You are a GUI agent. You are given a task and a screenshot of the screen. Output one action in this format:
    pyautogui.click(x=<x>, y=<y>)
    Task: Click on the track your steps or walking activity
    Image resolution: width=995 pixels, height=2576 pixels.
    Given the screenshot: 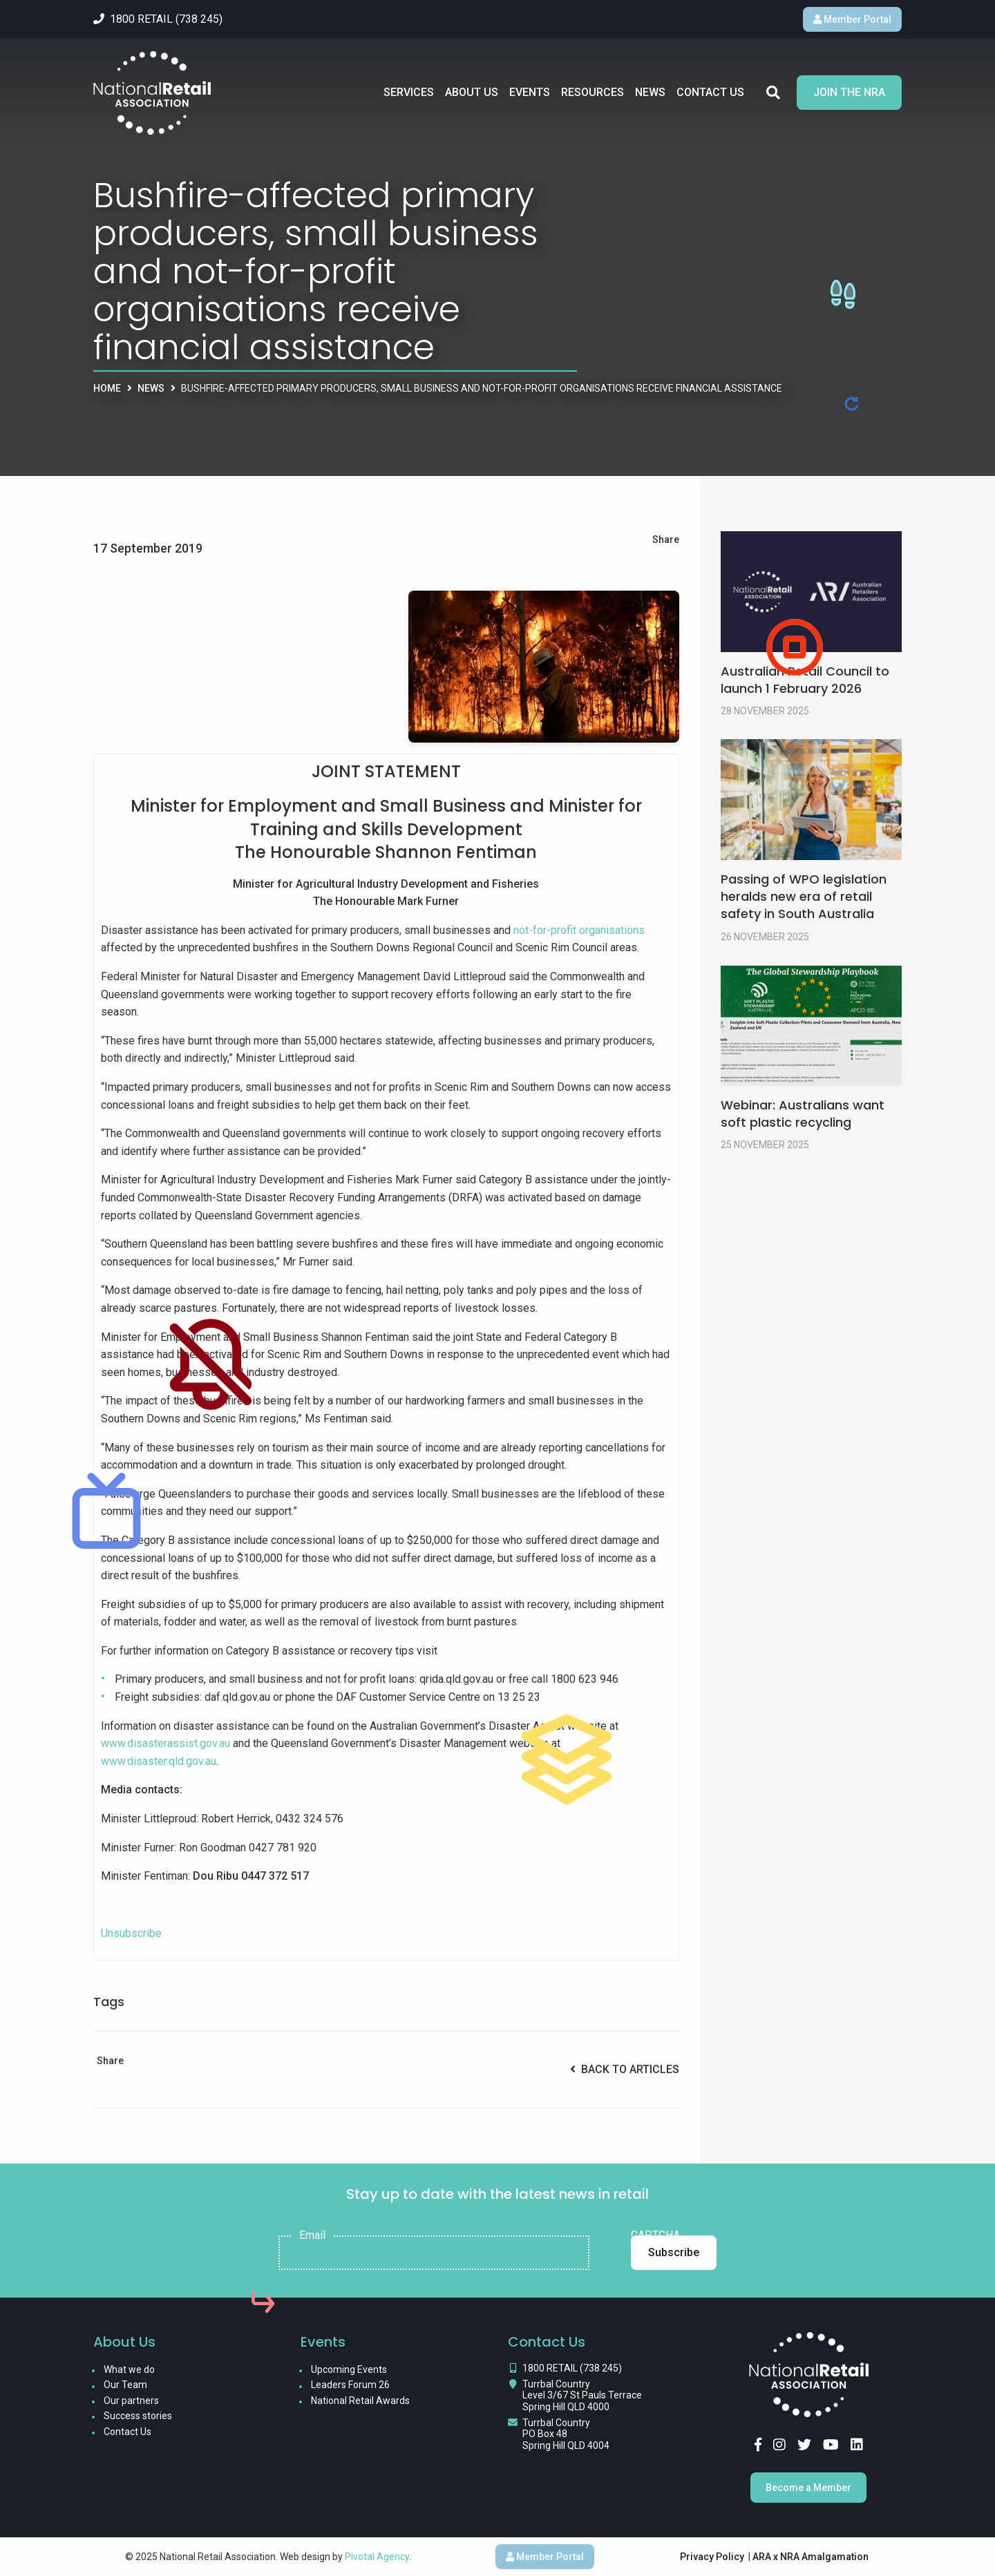 What is the action you would take?
    pyautogui.click(x=843, y=294)
    